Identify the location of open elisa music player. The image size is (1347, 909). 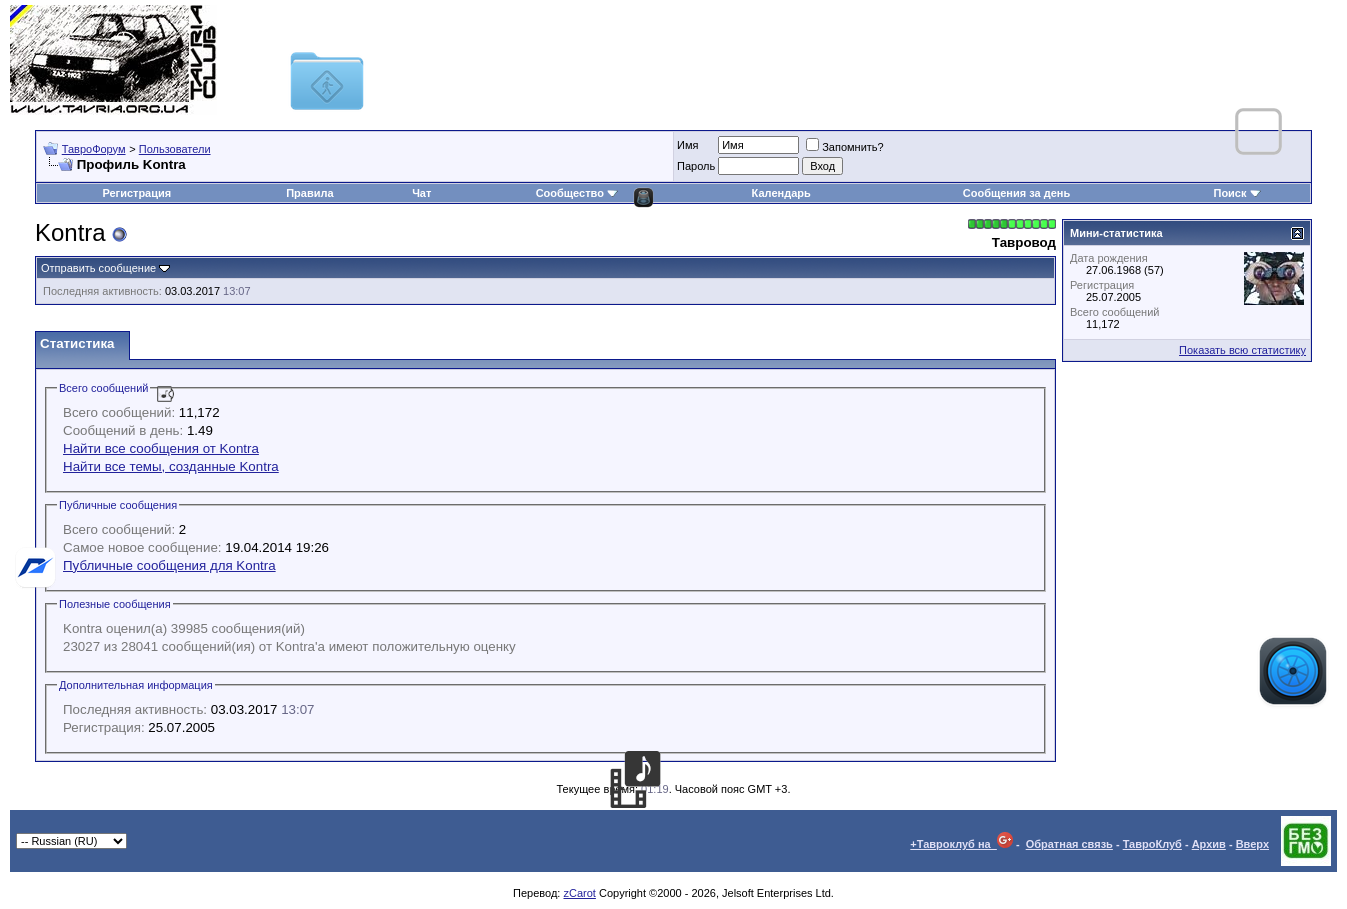
(165, 394).